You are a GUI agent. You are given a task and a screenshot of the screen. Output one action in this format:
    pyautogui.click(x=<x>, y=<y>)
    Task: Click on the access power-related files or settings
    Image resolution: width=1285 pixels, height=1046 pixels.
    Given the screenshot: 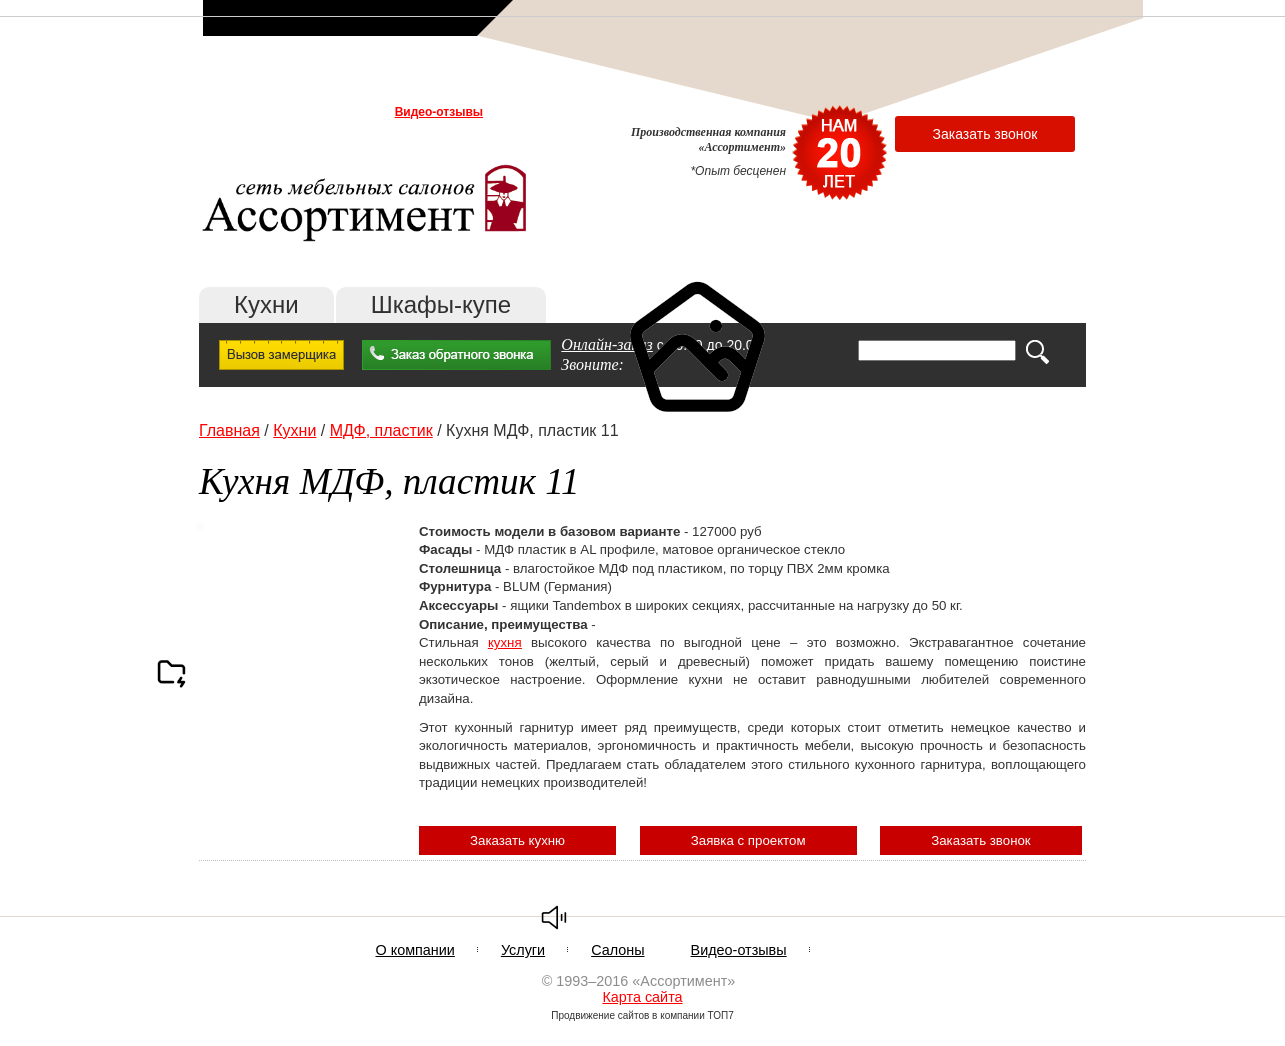 What is the action you would take?
    pyautogui.click(x=171, y=672)
    